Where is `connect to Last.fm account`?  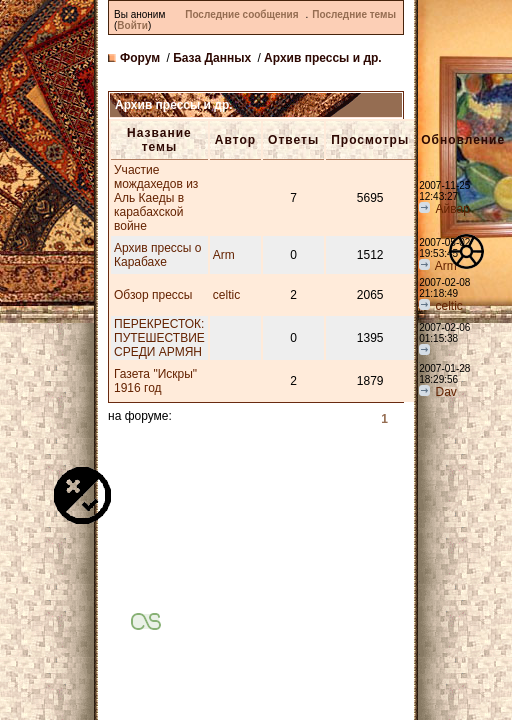
connect to Last.fm account is located at coordinates (146, 621).